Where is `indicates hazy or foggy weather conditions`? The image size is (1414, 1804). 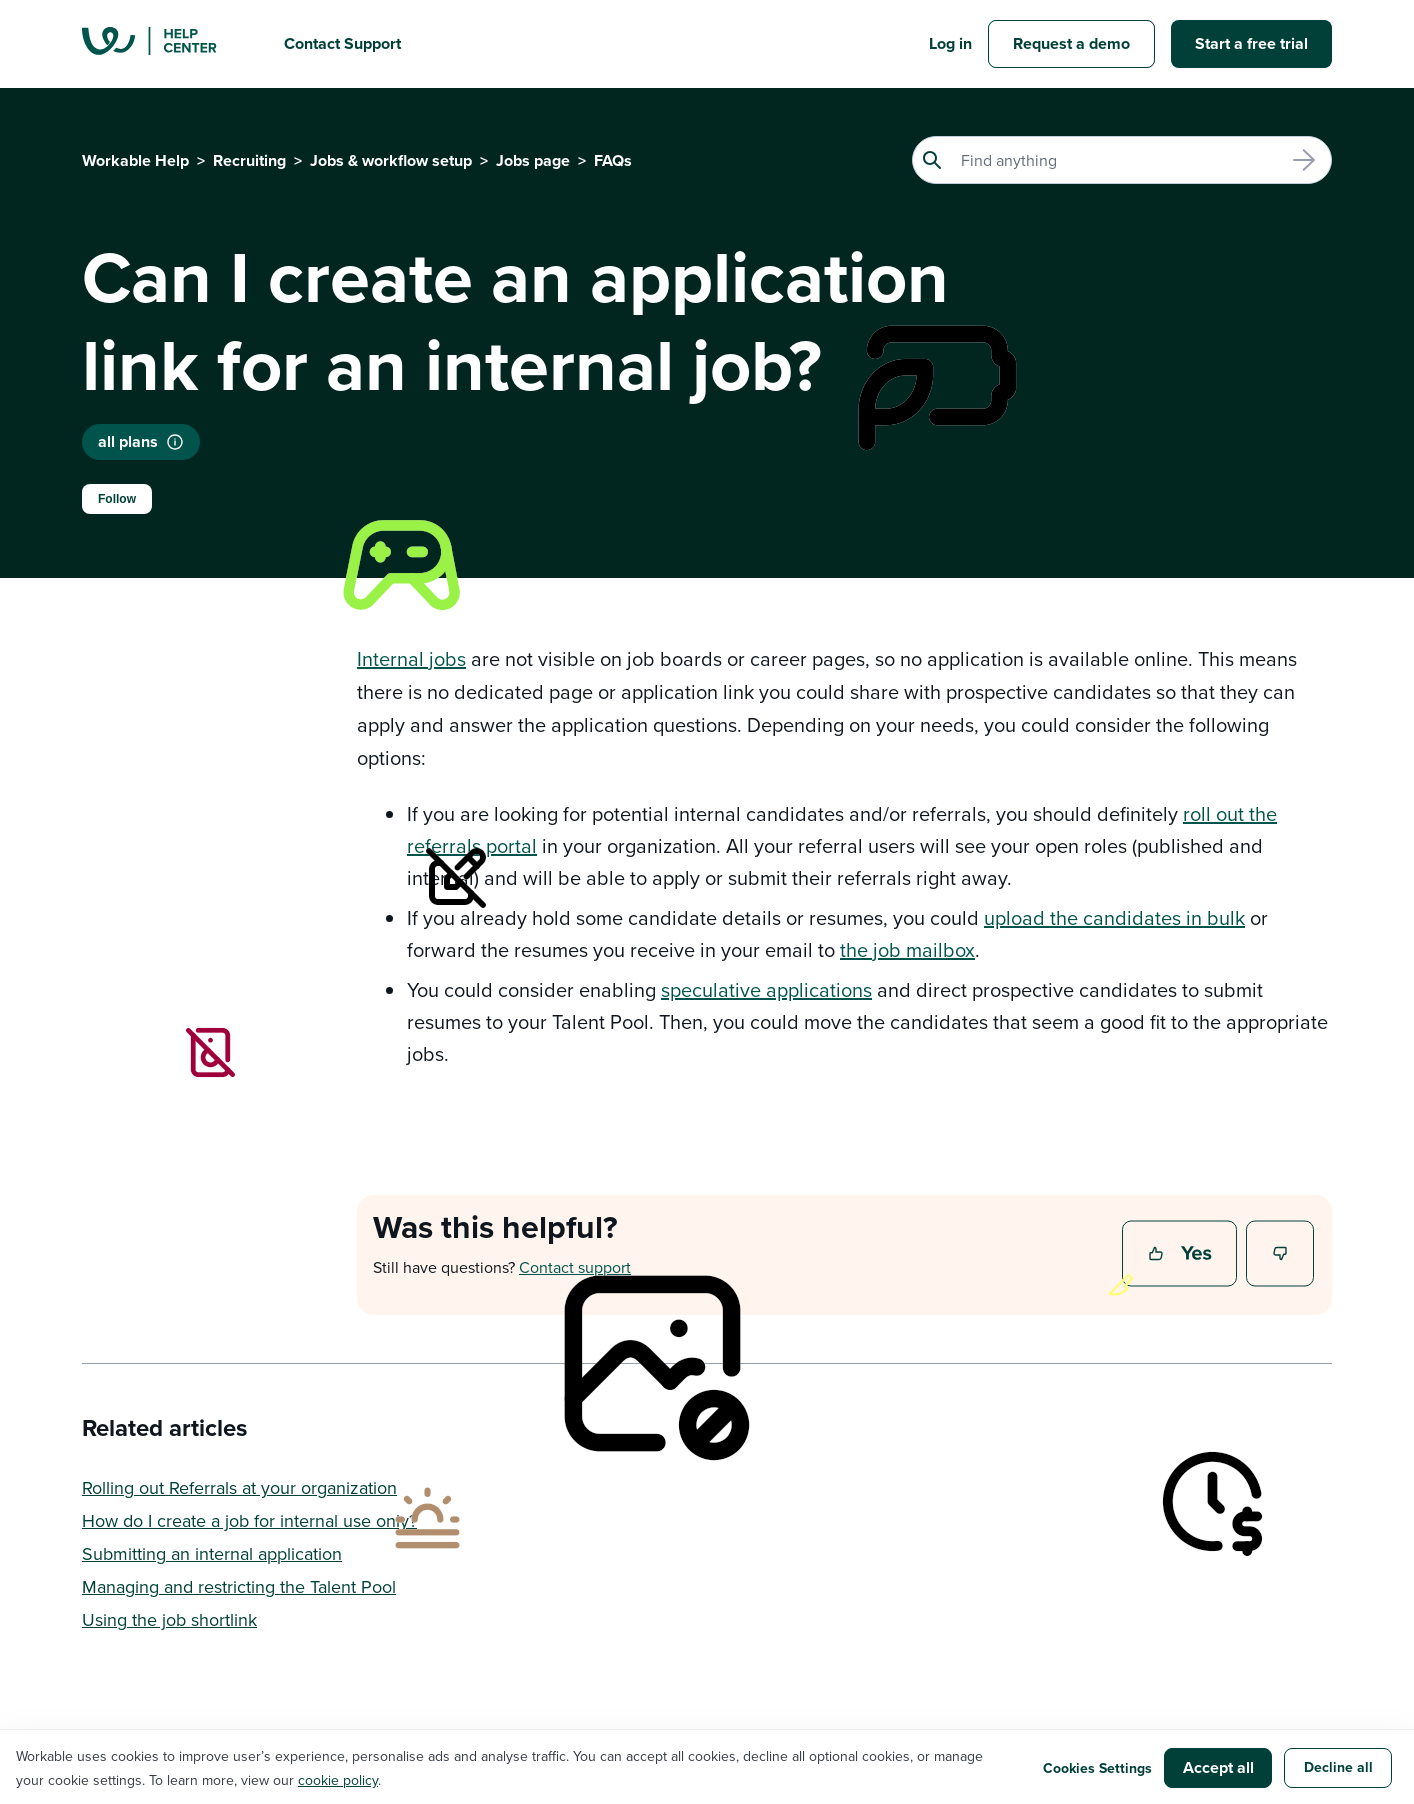
indicates hazy or foggy weather conditions is located at coordinates (427, 1519).